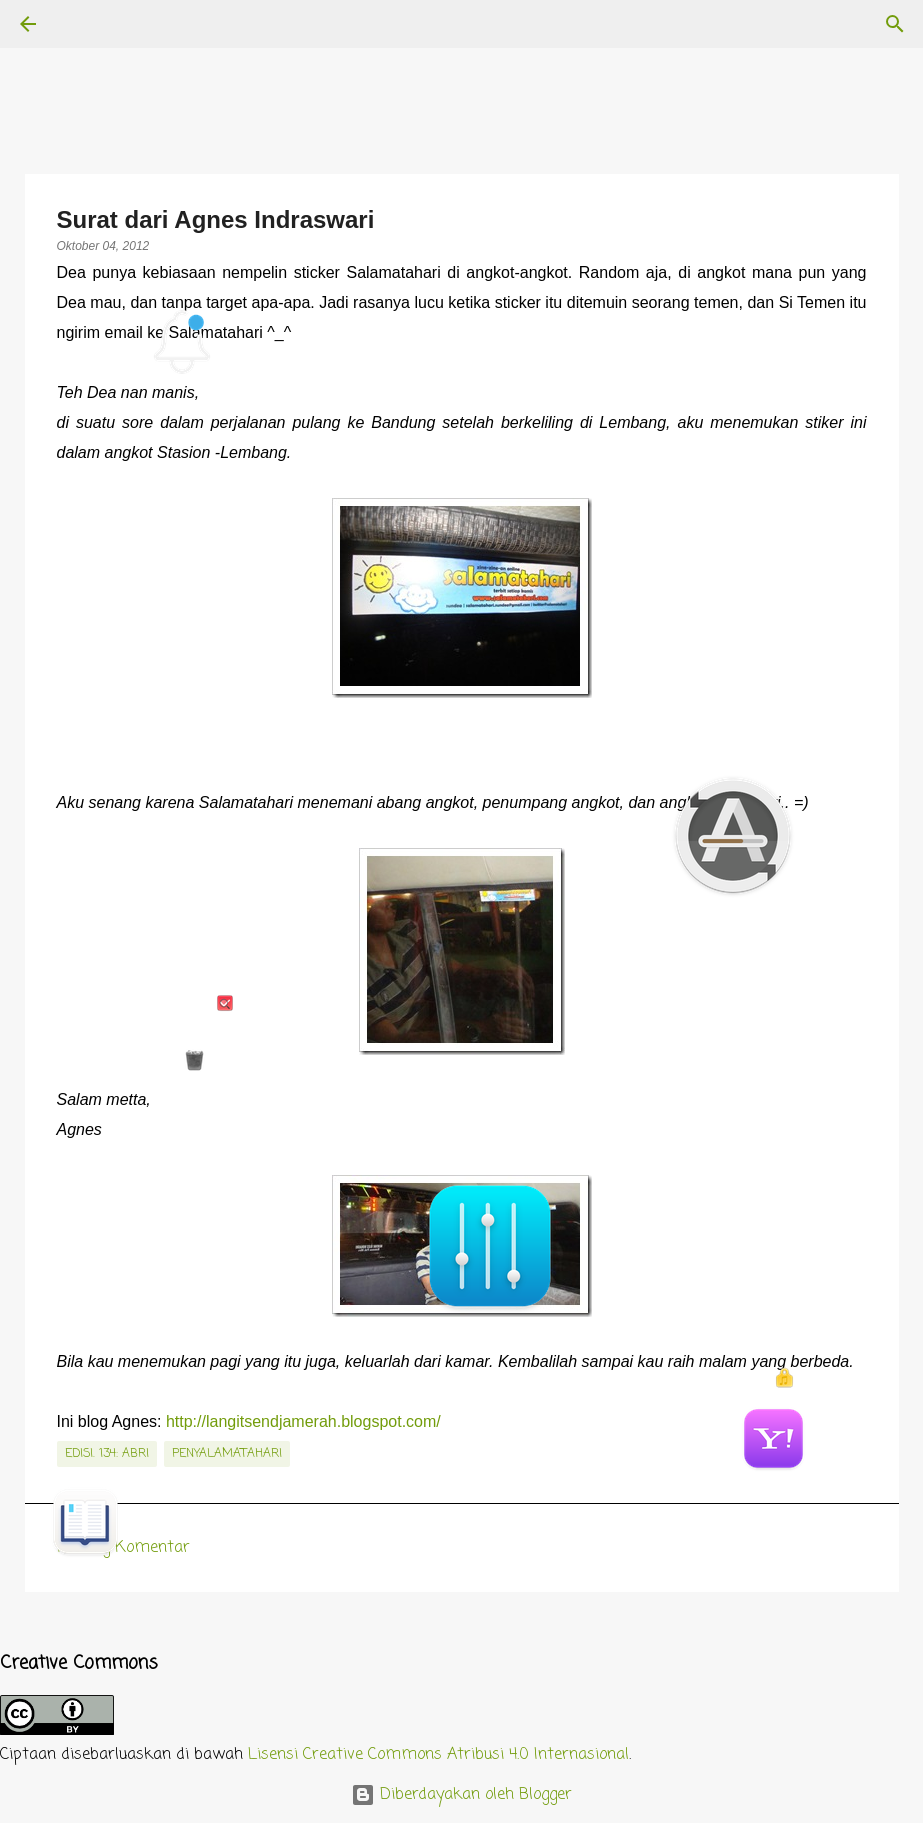 This screenshot has height=1823, width=923. What do you see at coordinates (490, 1246) in the screenshot?
I see `open easyeffects audio processing app` at bounding box center [490, 1246].